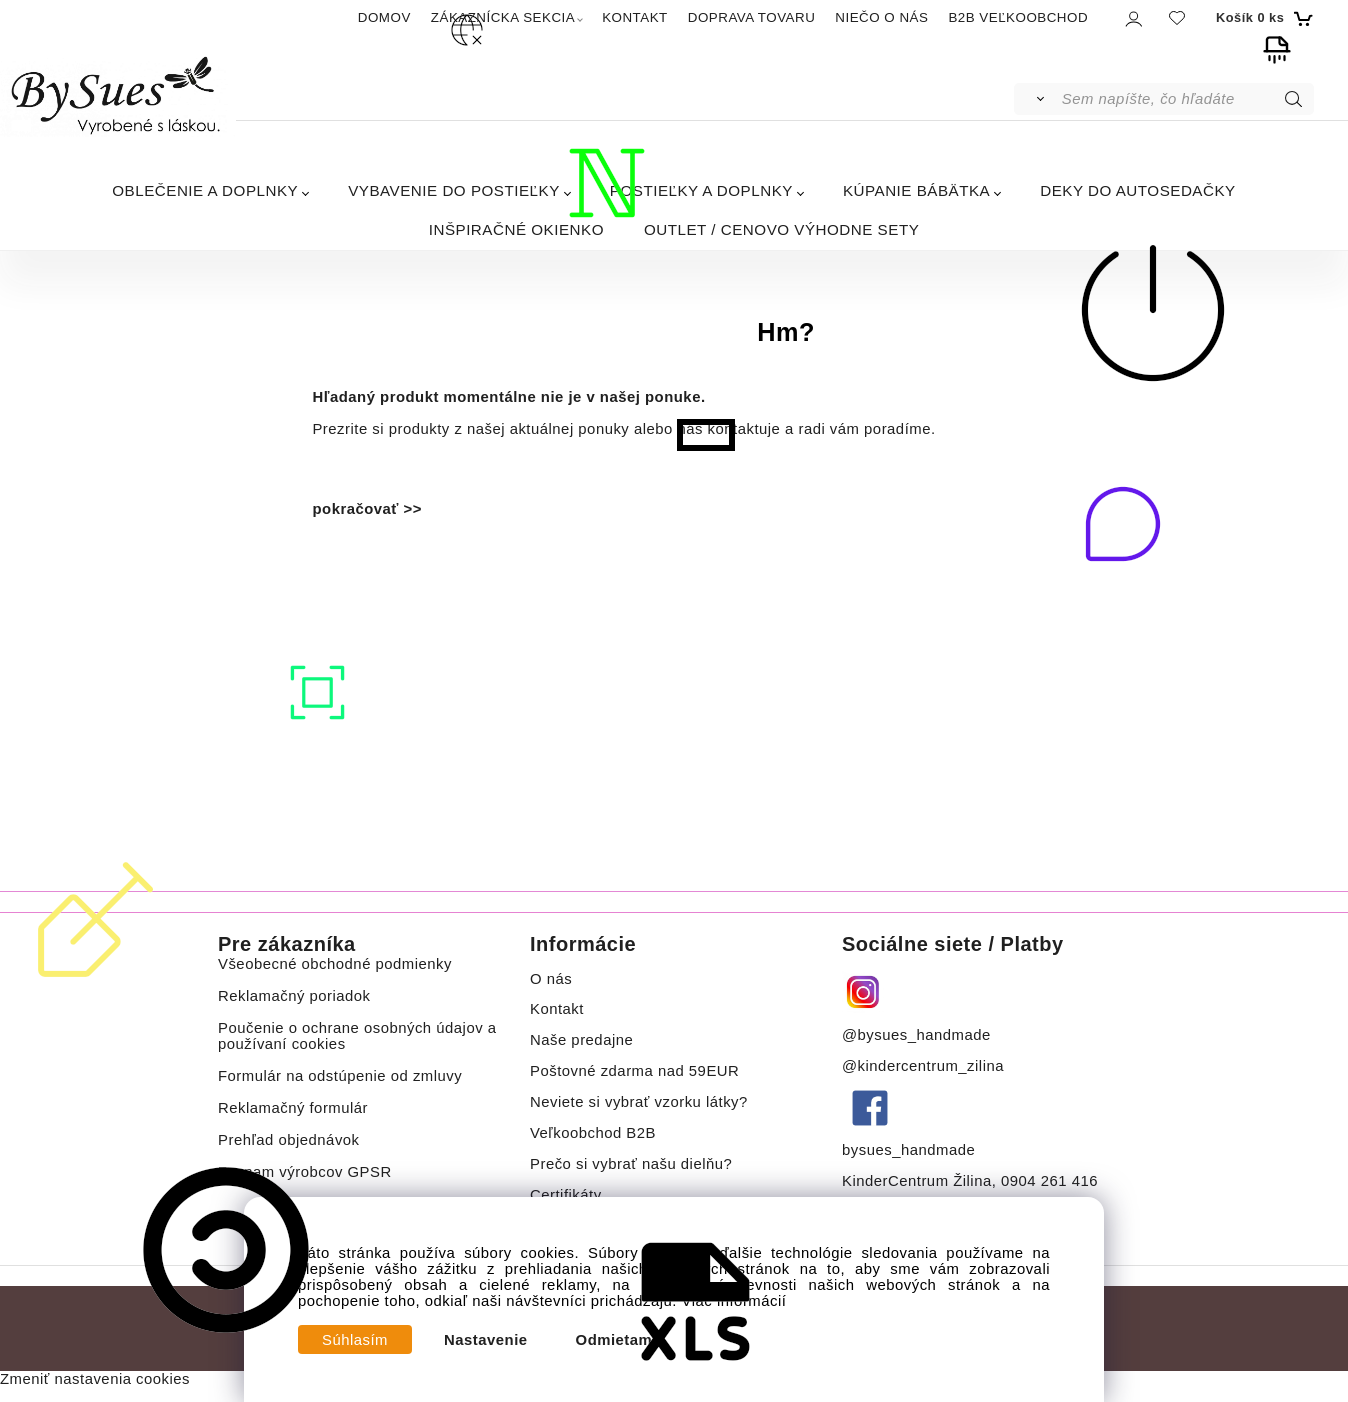 This screenshot has width=1348, height=1402. I want to click on open chat or messaging, so click(1121, 525).